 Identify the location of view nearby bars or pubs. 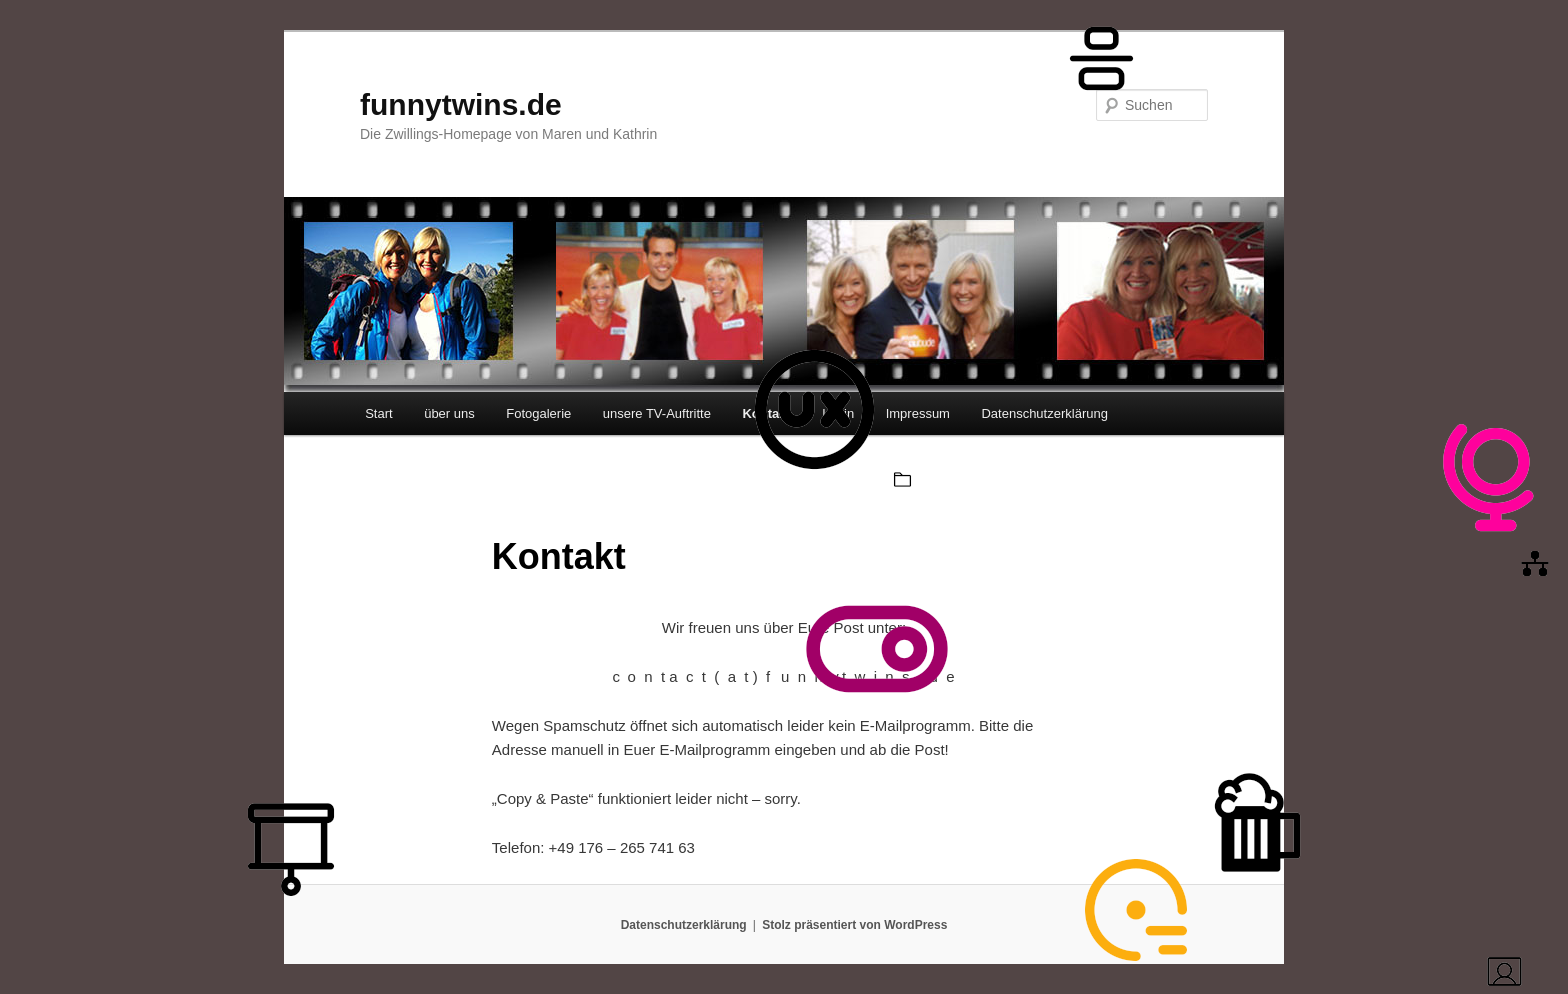
(1257, 822).